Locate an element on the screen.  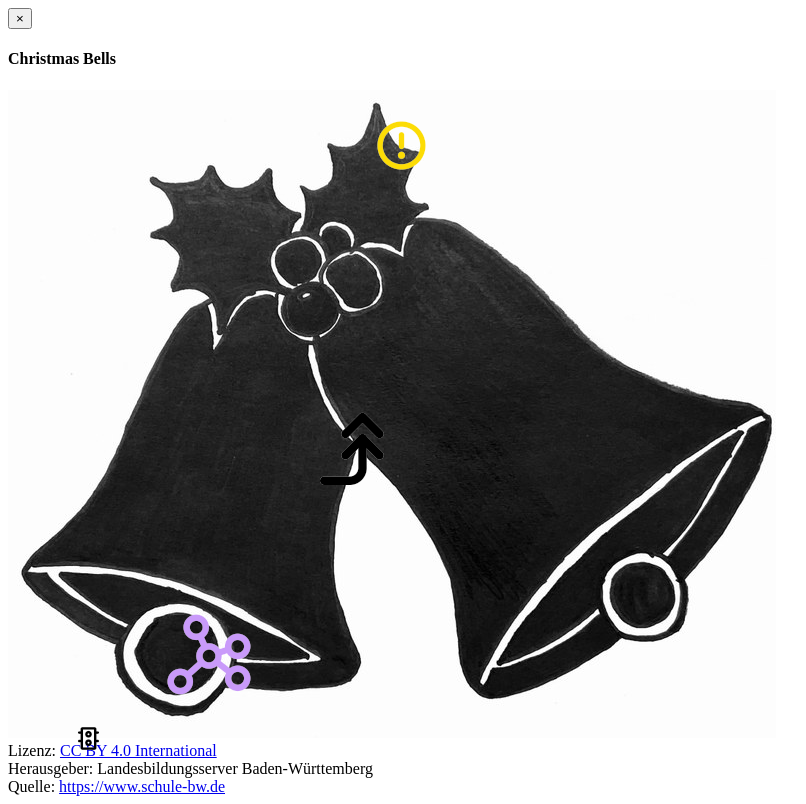
view network graph or connections is located at coordinates (209, 656).